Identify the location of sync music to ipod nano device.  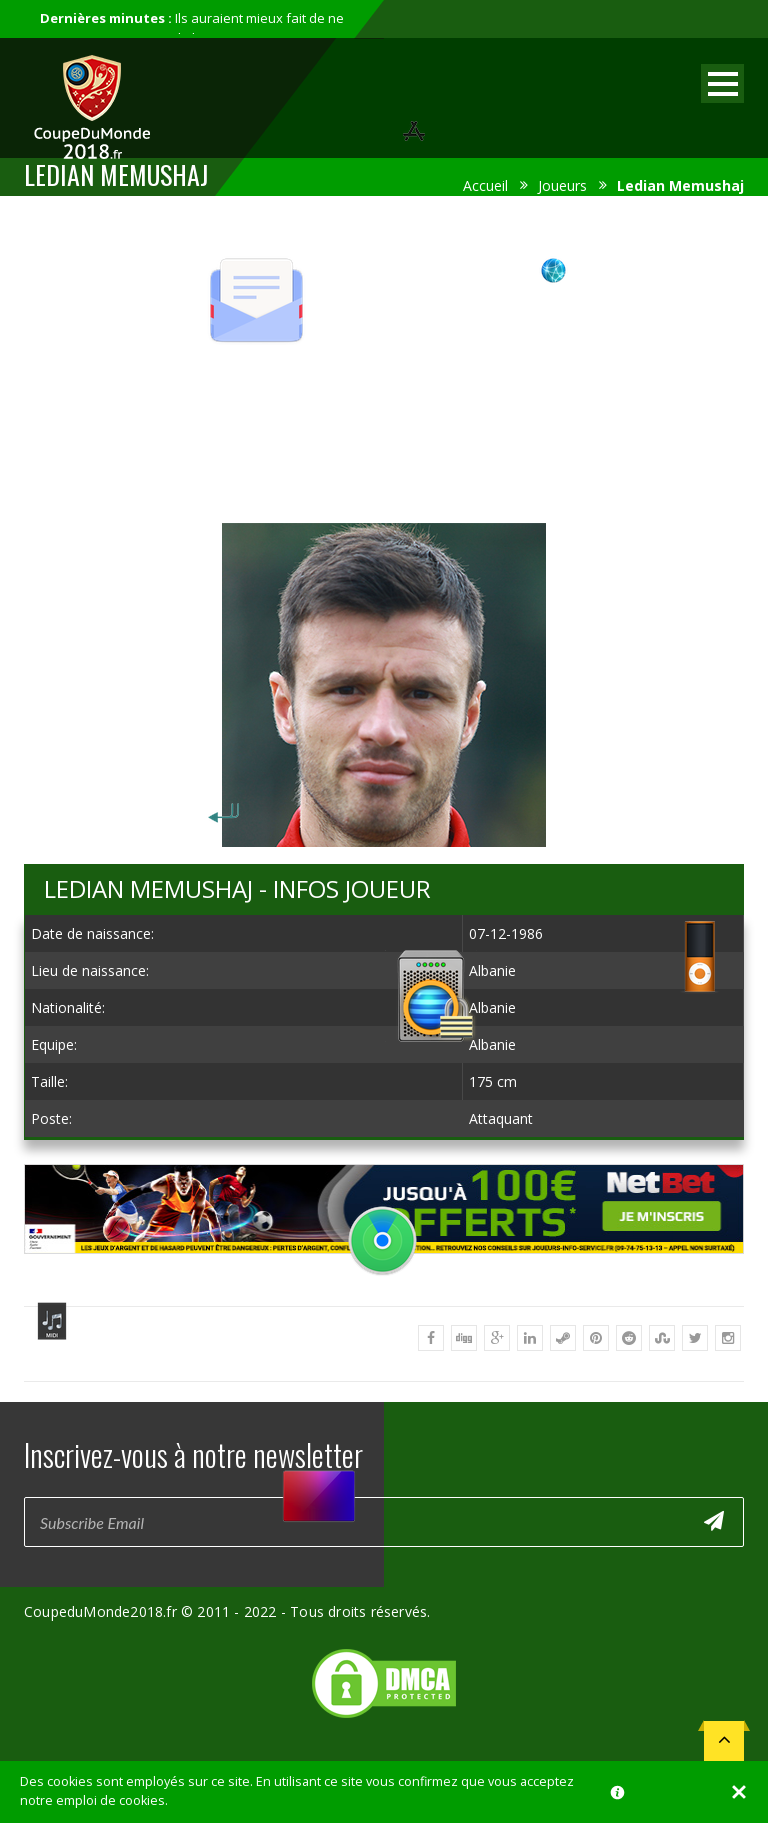
(699, 957).